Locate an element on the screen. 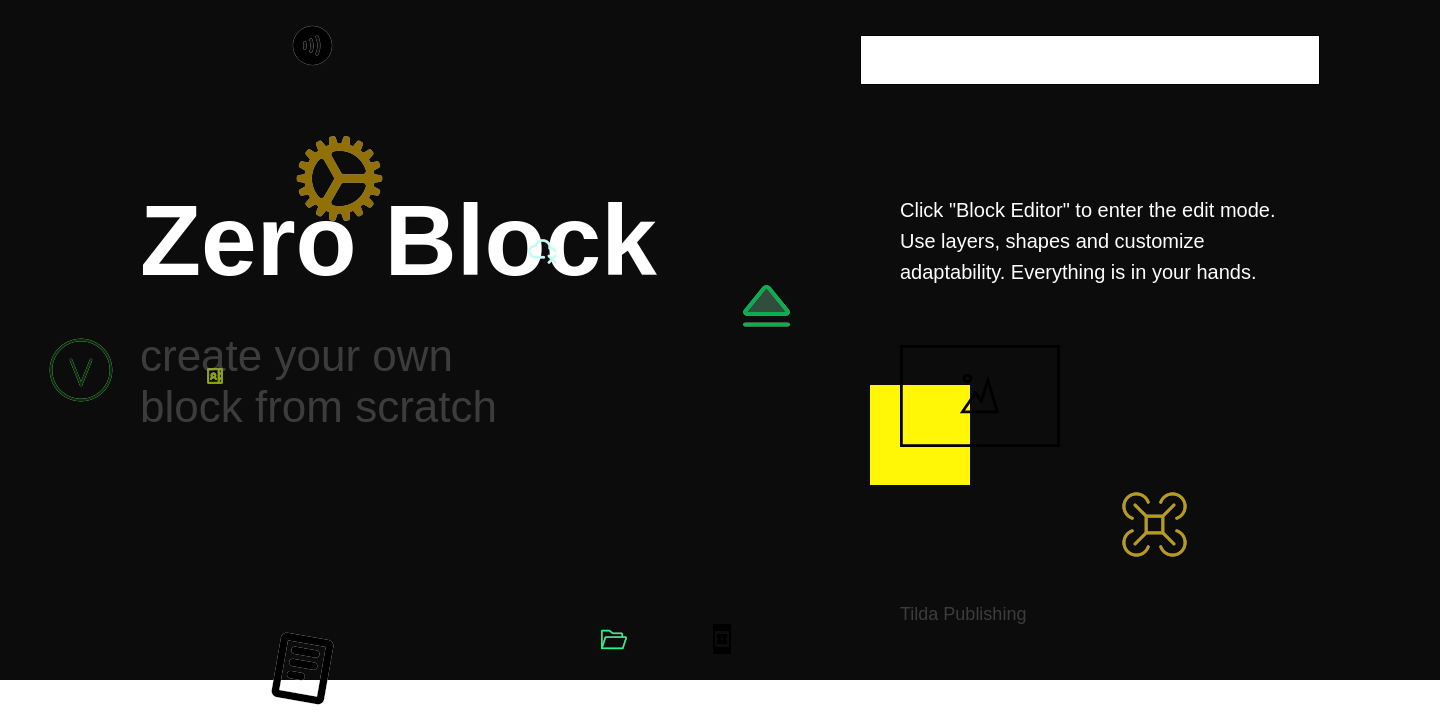 This screenshot has height=720, width=1440. eject media or disc is located at coordinates (766, 308).